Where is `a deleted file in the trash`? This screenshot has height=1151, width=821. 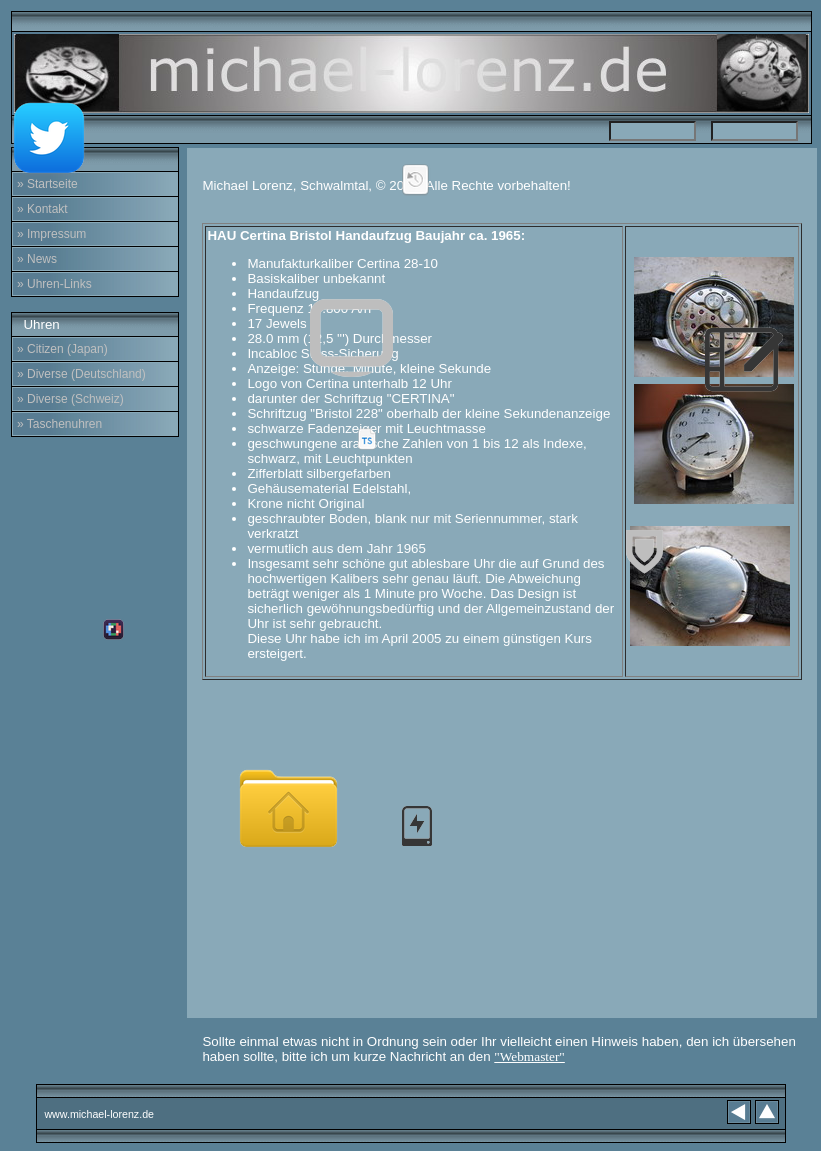
a deleted file in the trash is located at coordinates (415, 179).